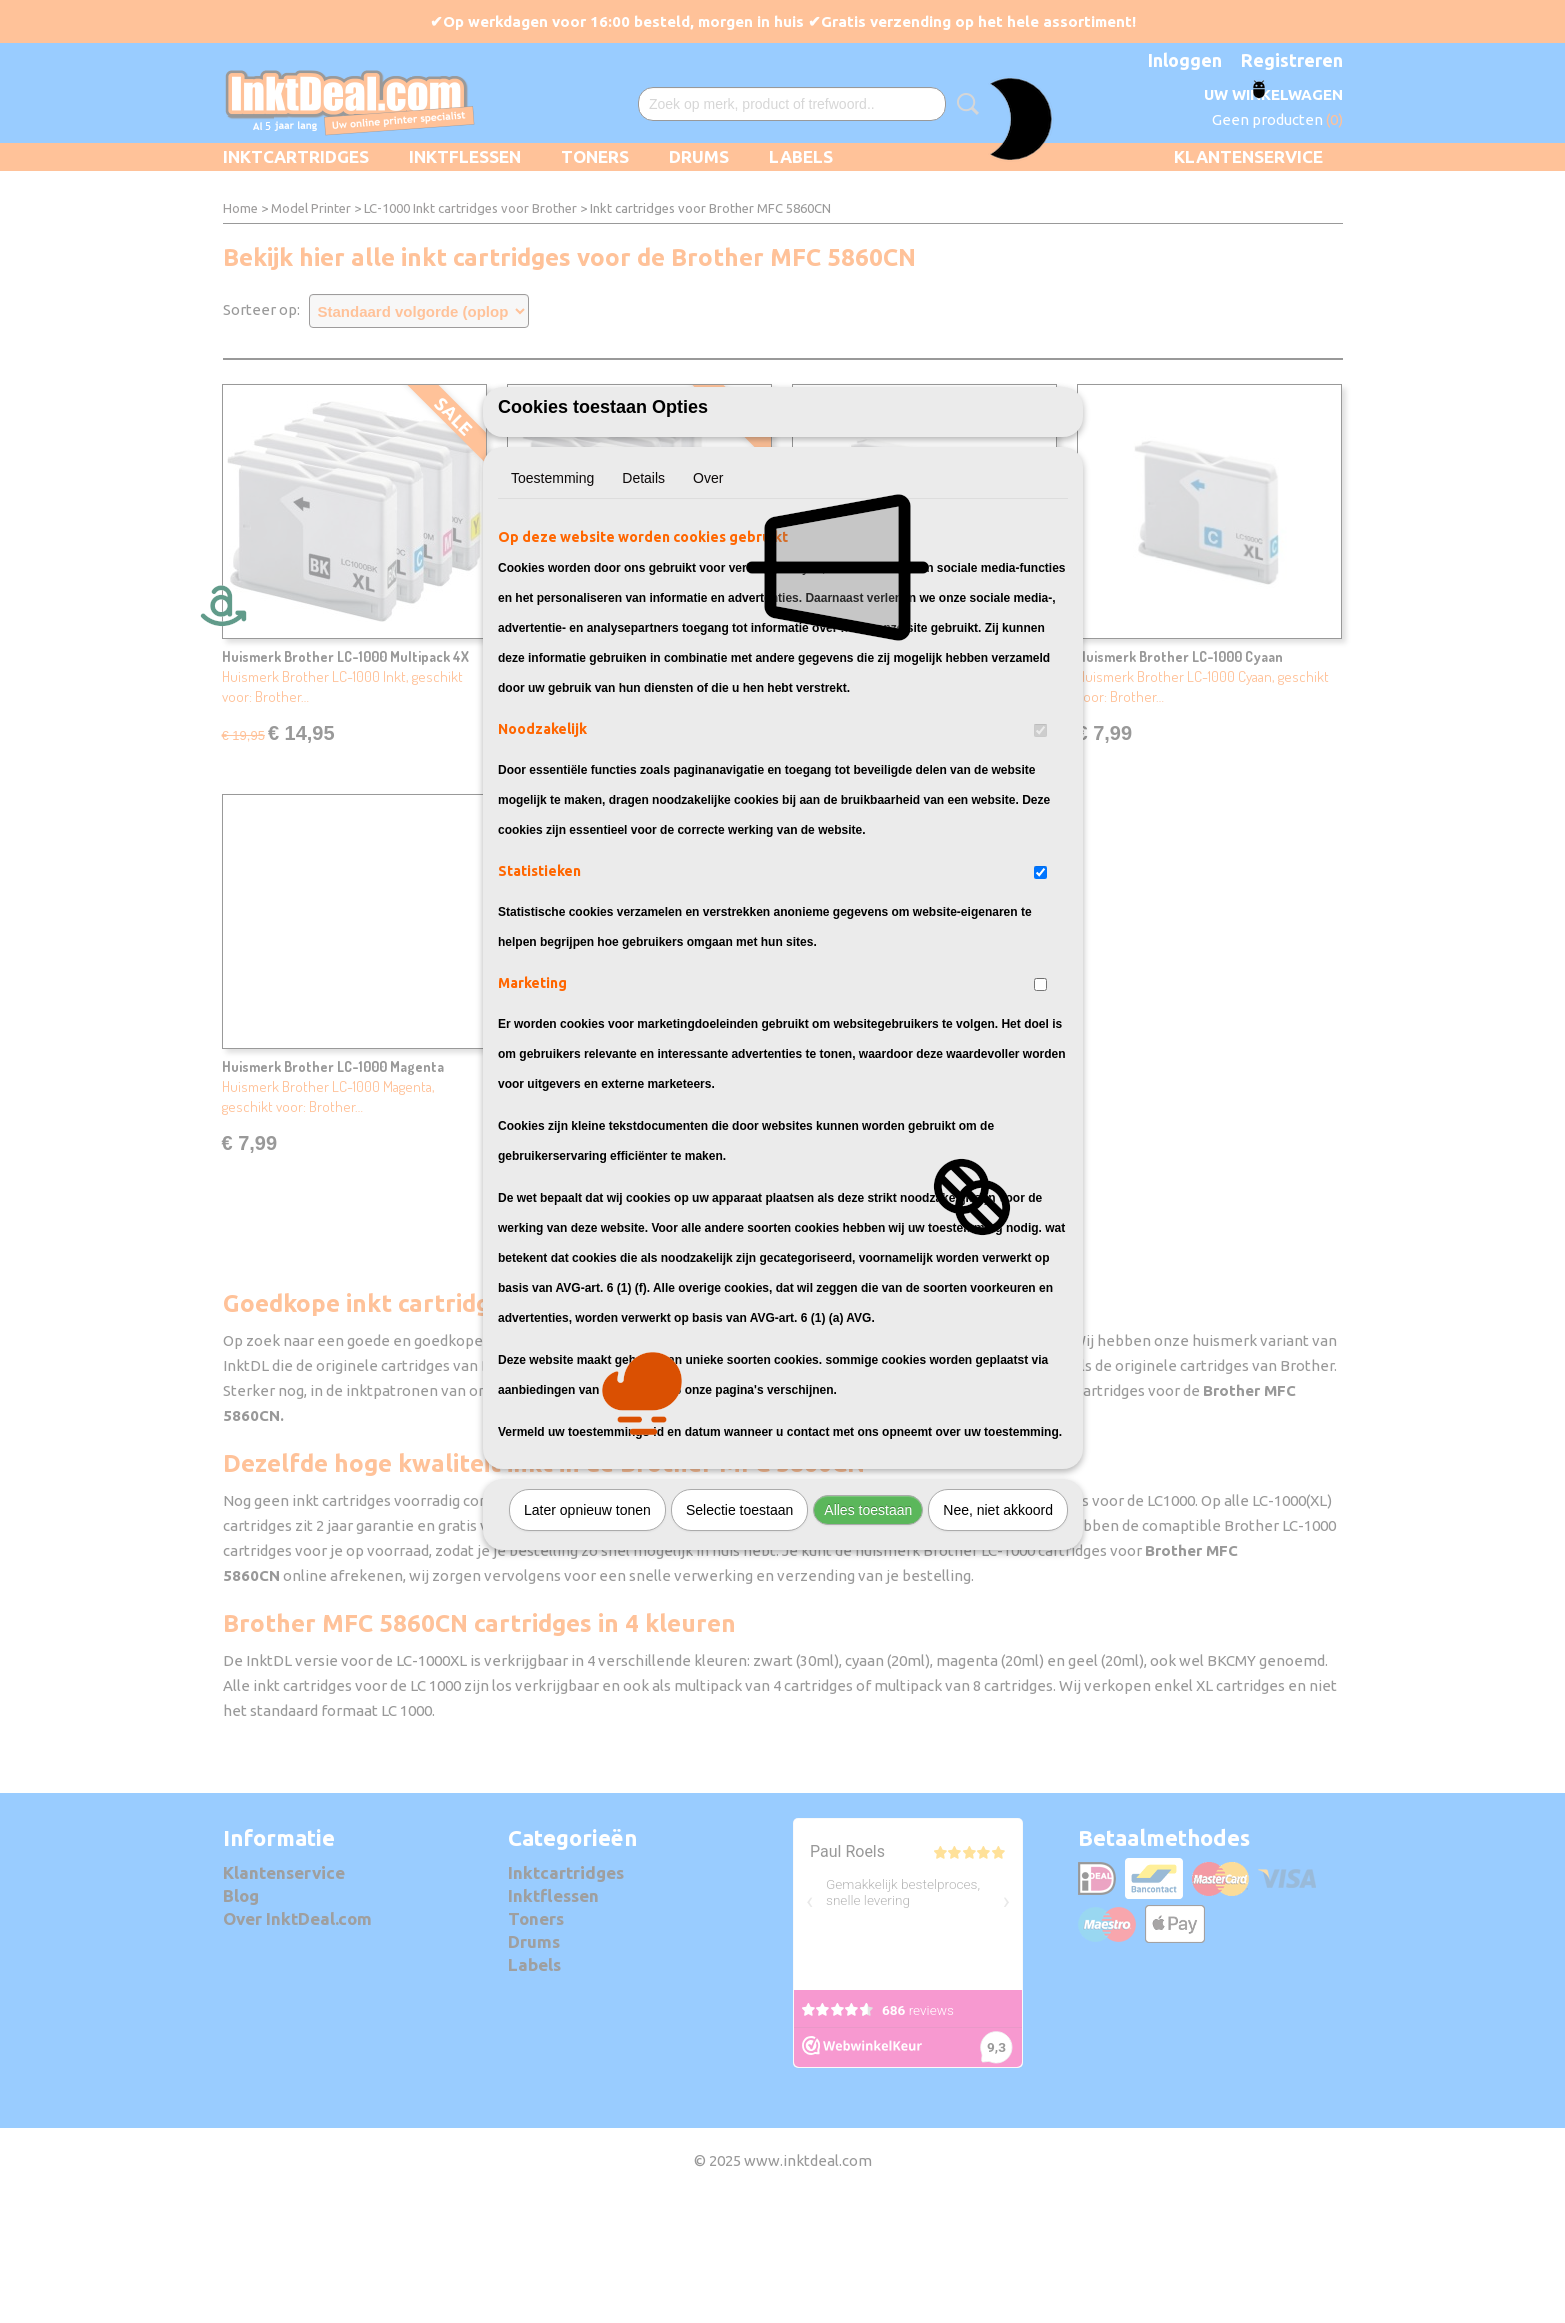 The image size is (1565, 2323). What do you see at coordinates (972, 1197) in the screenshot?
I see `merge or combine selected objects` at bounding box center [972, 1197].